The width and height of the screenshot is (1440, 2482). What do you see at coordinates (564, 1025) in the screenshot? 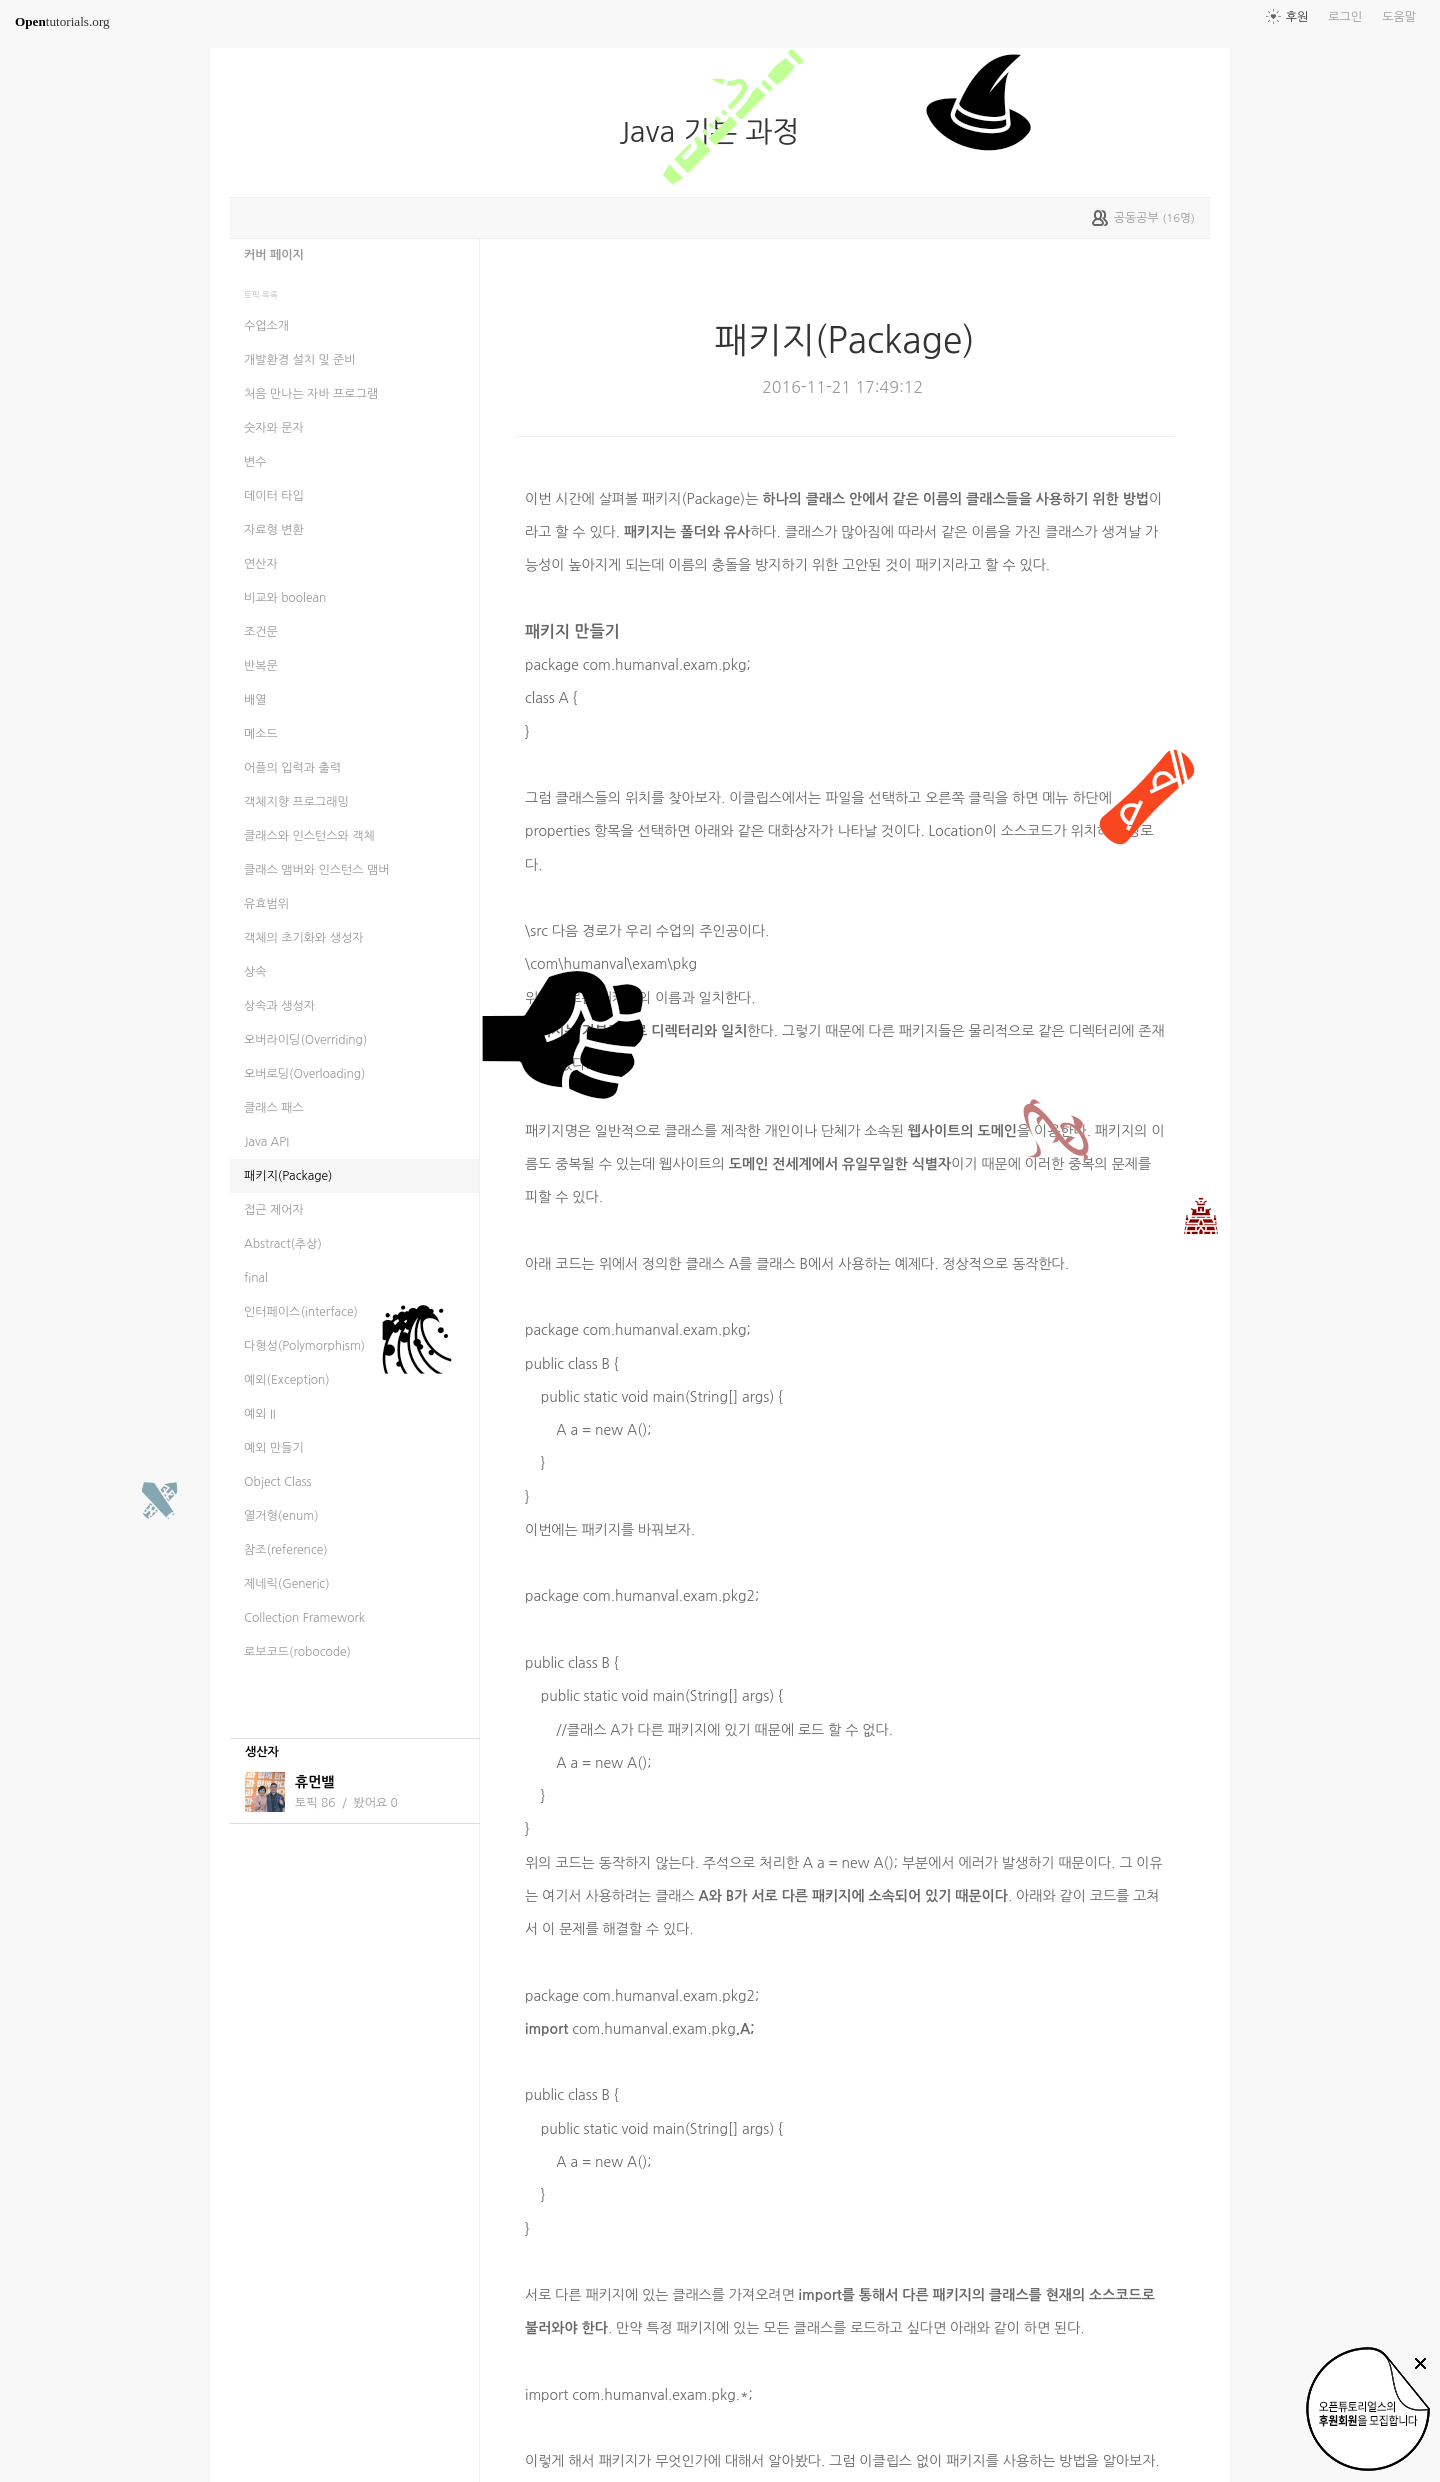
I see `rock move in a rock-paper-scissors game` at bounding box center [564, 1025].